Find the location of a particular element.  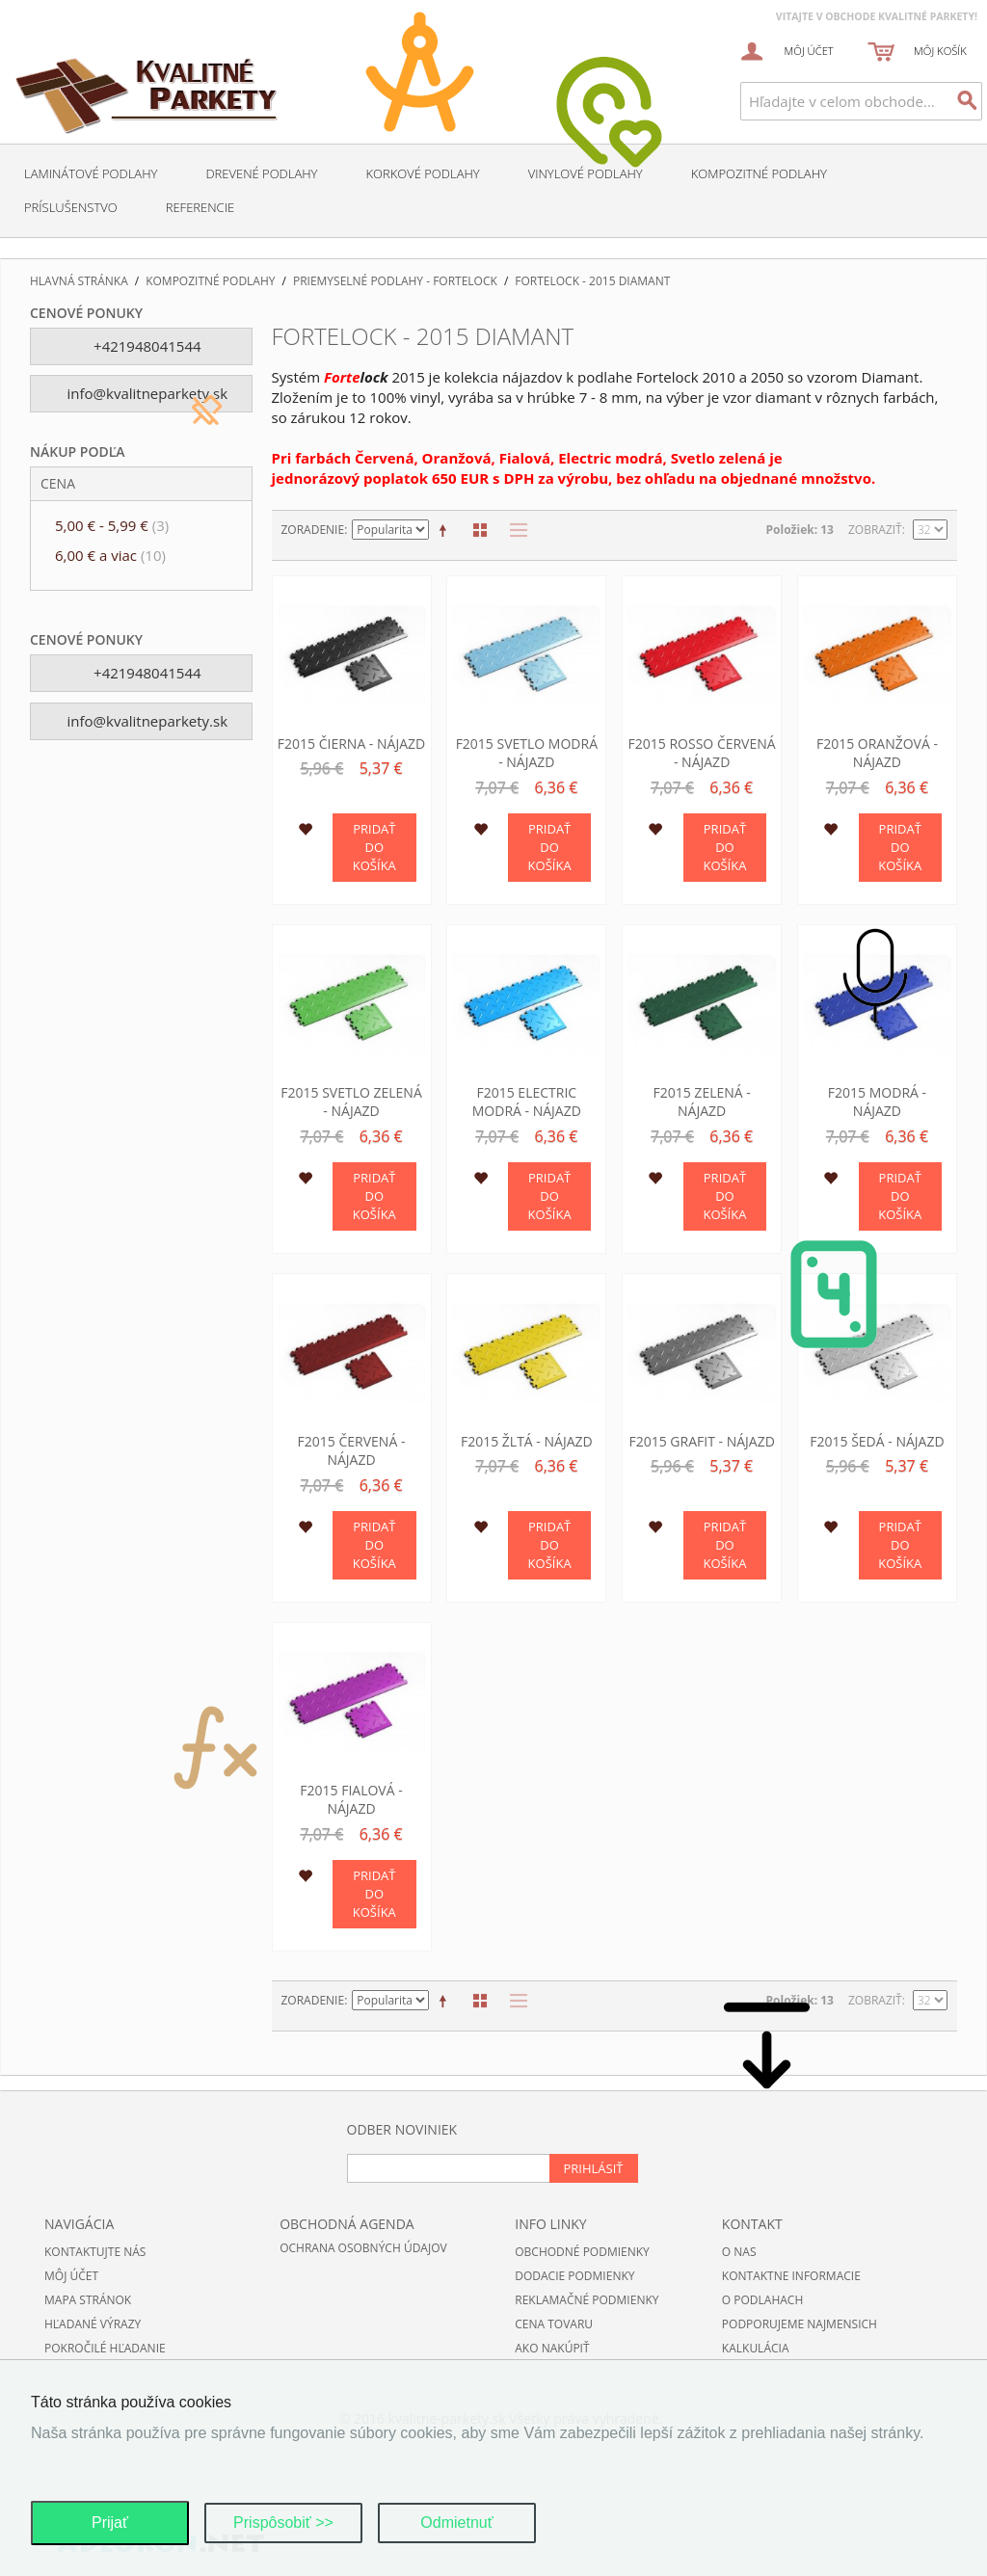

select the four of clubs card is located at coordinates (834, 1294).